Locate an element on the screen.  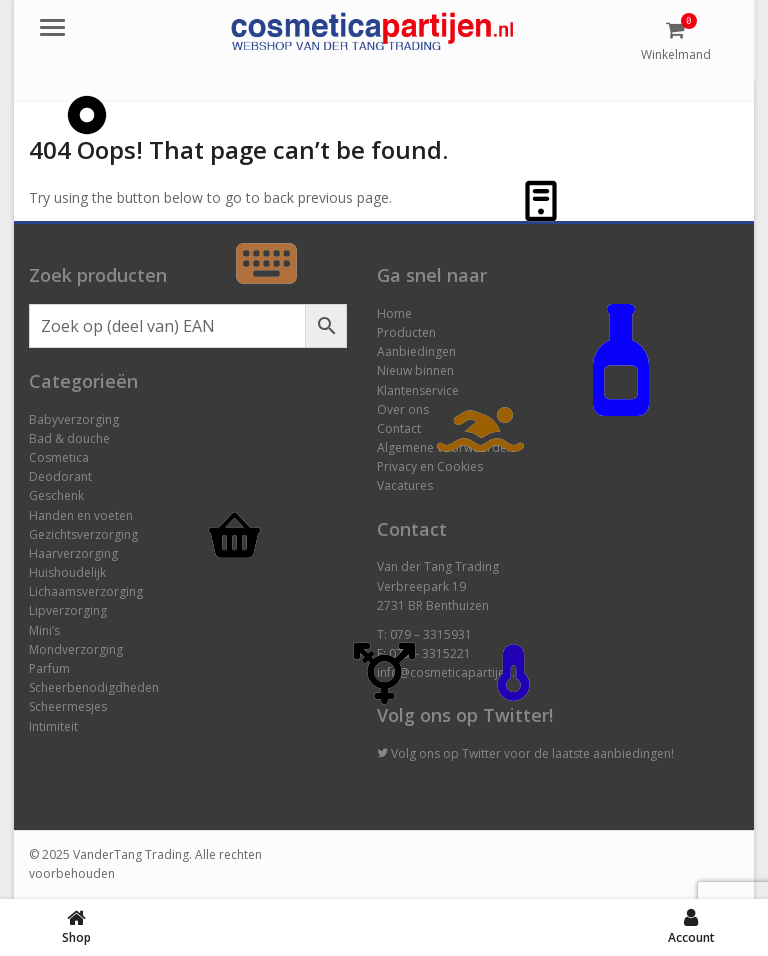
browse wine selection or menu is located at coordinates (621, 360).